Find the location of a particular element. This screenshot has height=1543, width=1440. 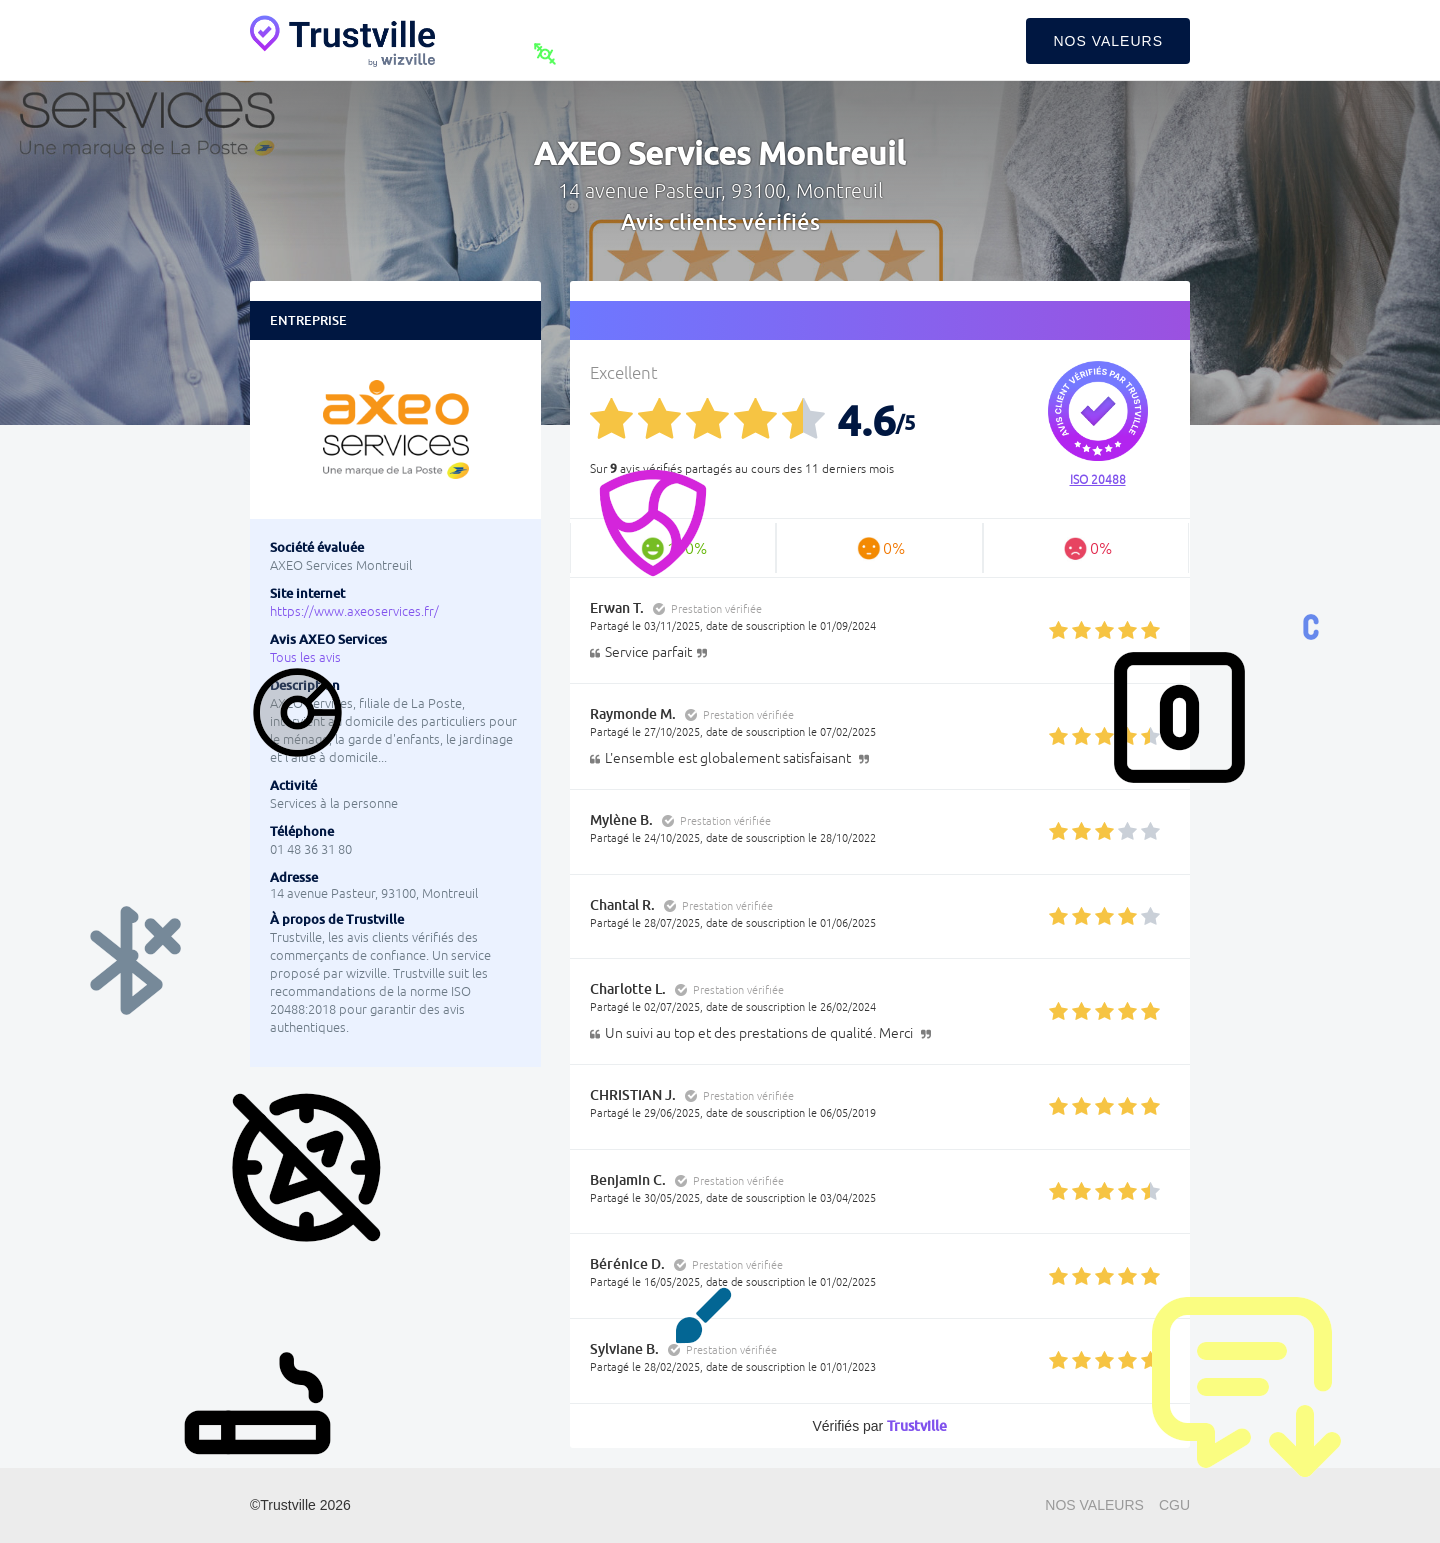

indicates a designated smoking area is located at coordinates (257, 1410).